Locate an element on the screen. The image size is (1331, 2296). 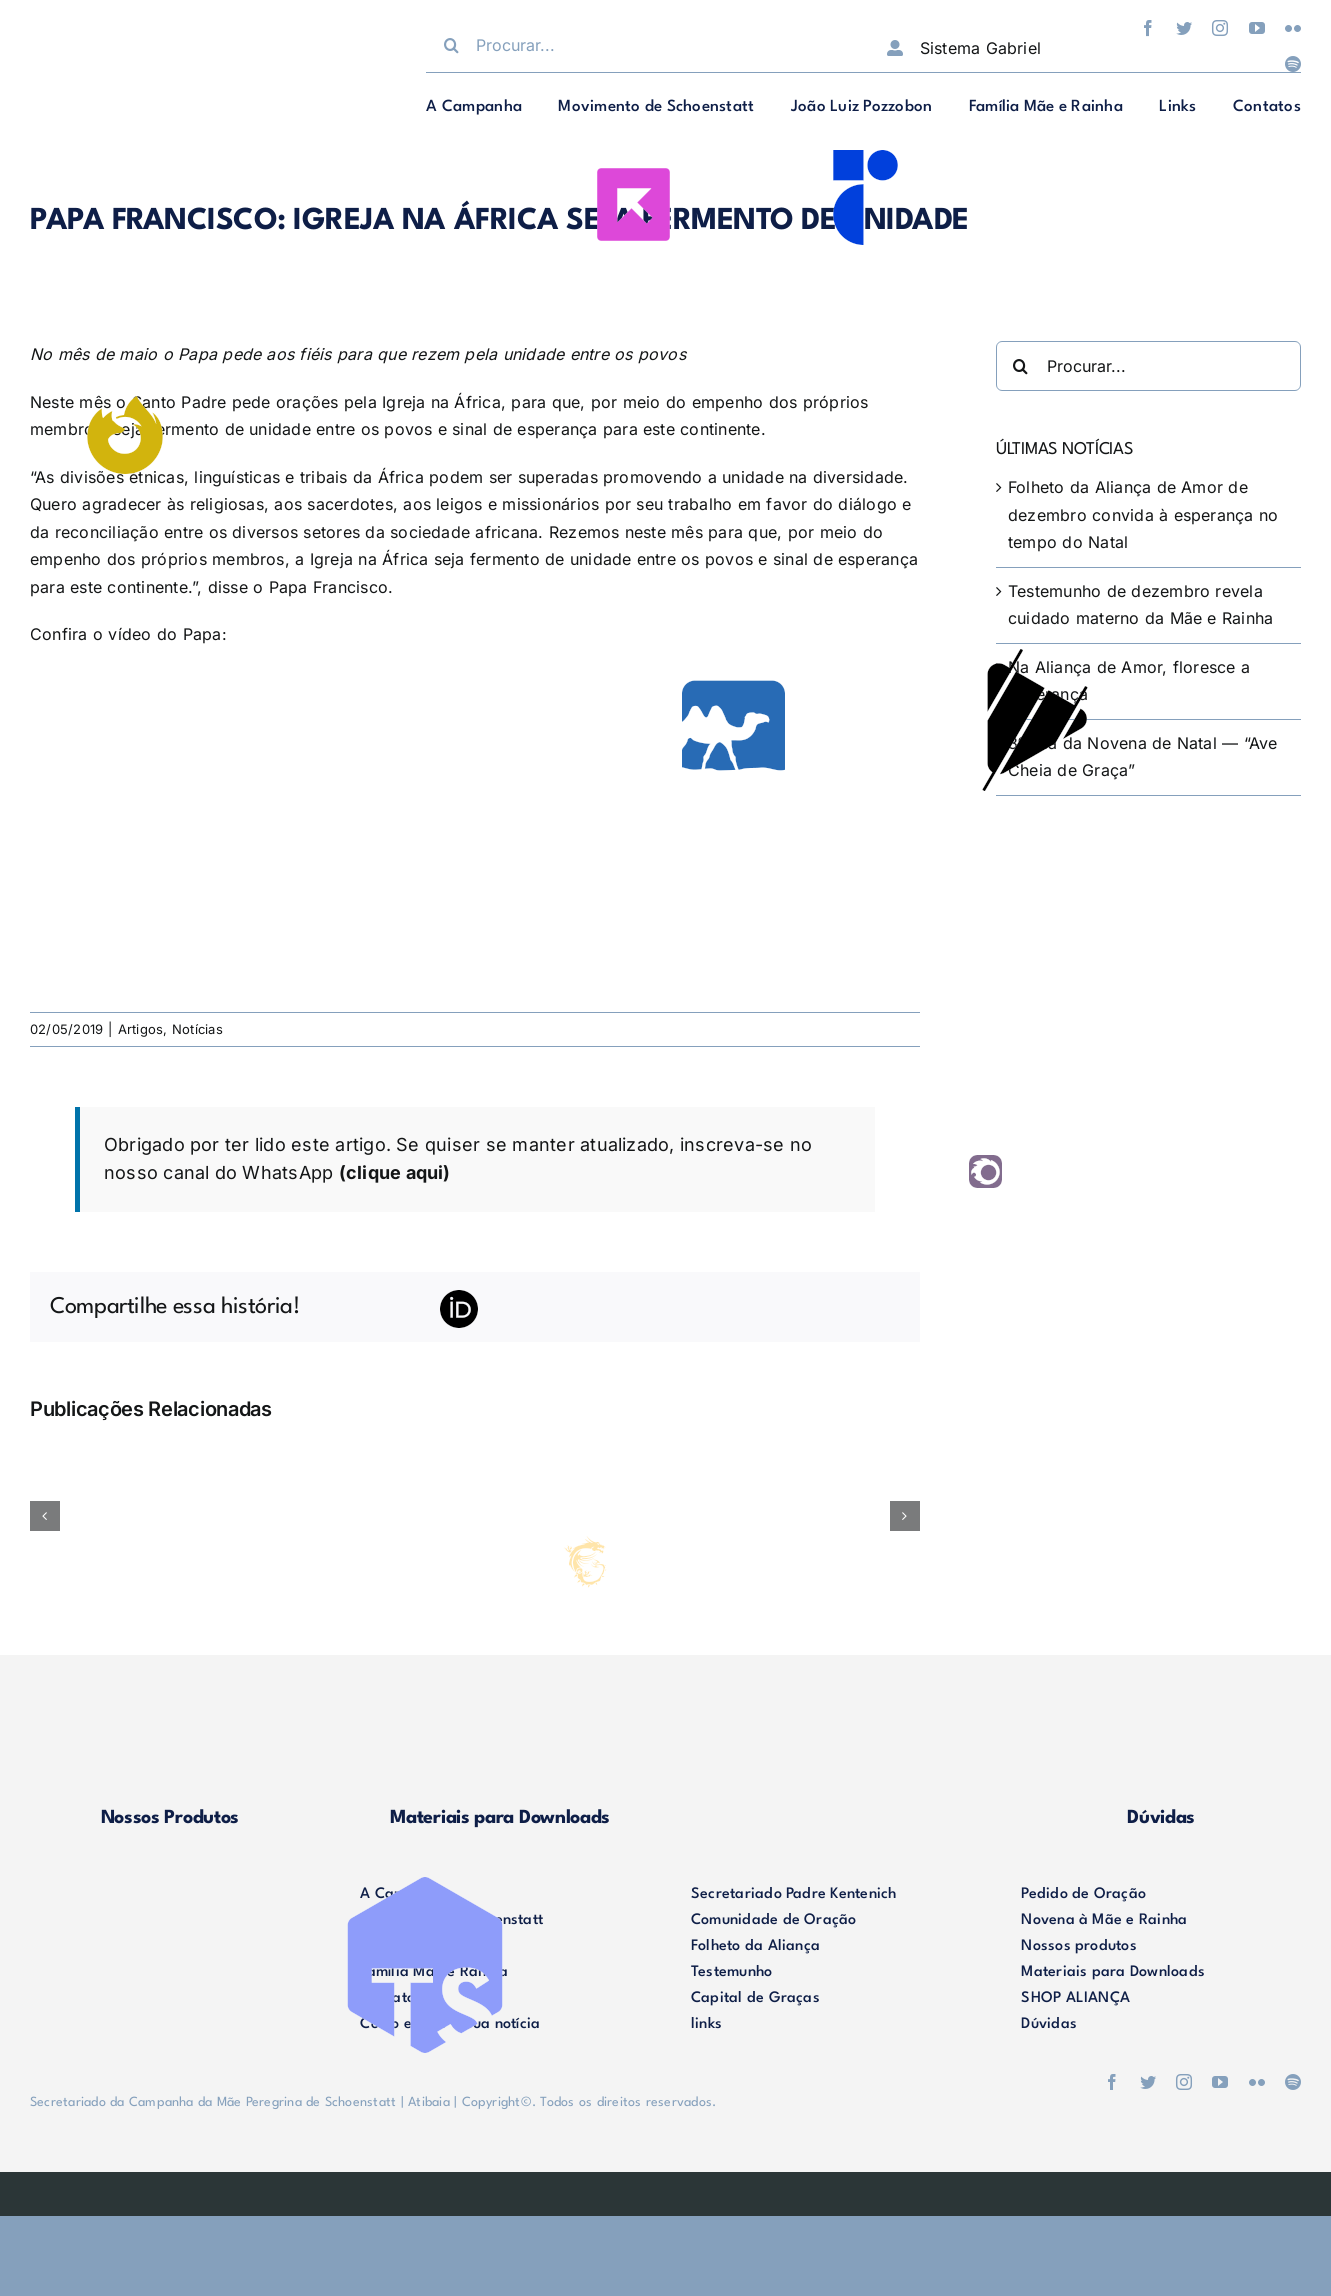
open the trillertv streaming app is located at coordinates (1035, 720).